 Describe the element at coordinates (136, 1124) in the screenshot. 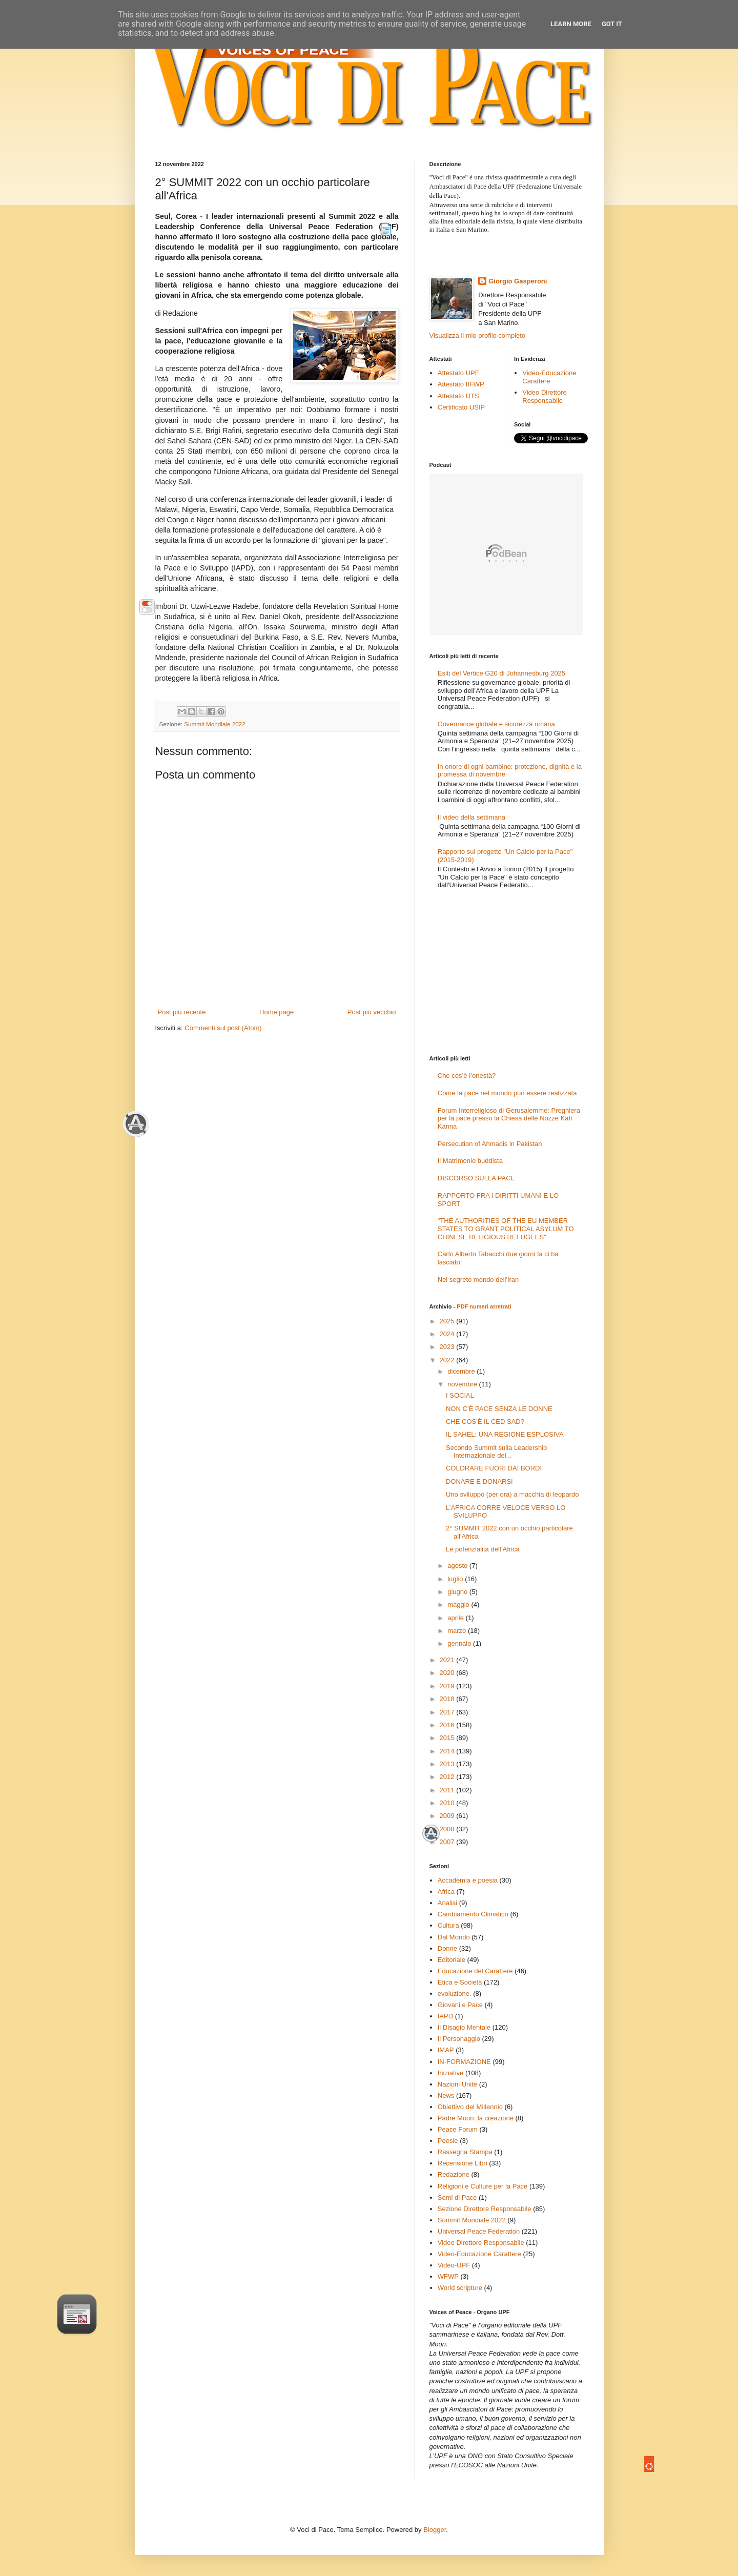

I see `open the software updater application` at that location.